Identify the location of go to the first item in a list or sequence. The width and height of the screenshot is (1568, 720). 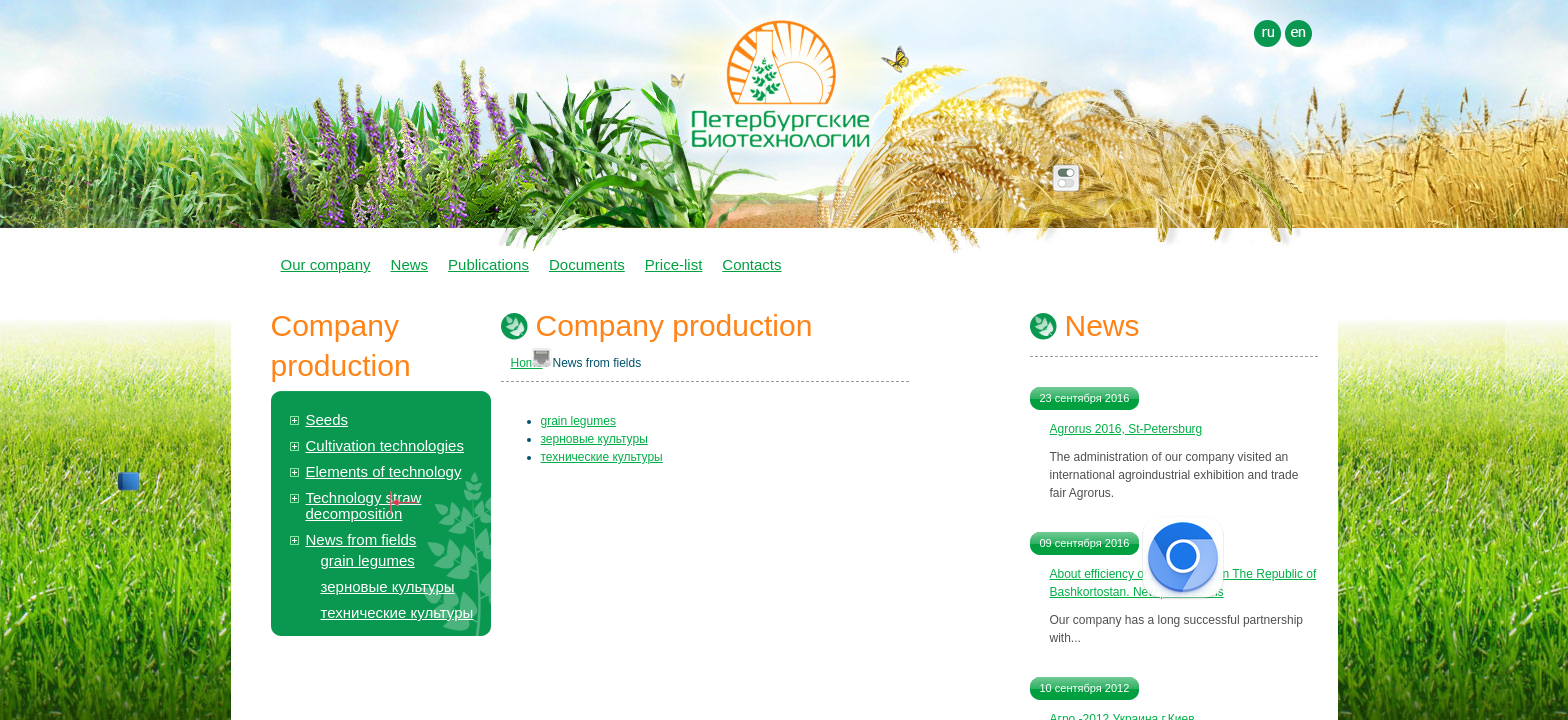
(403, 502).